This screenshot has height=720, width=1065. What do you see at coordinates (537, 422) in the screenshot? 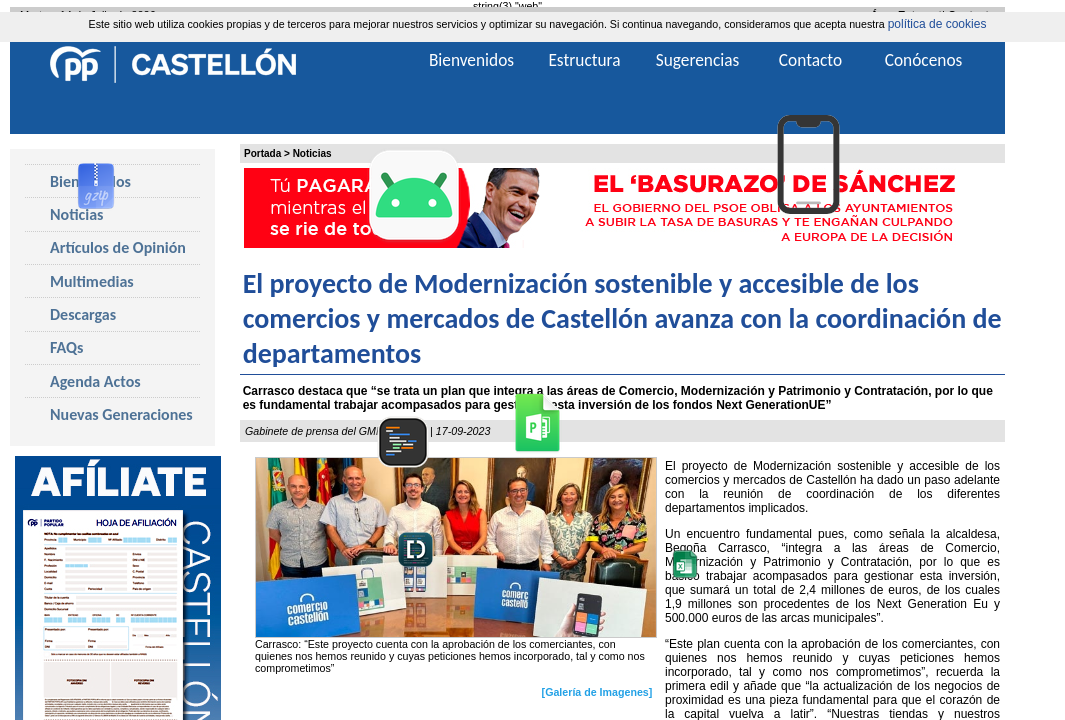
I see `a microsoft publisher document file` at bounding box center [537, 422].